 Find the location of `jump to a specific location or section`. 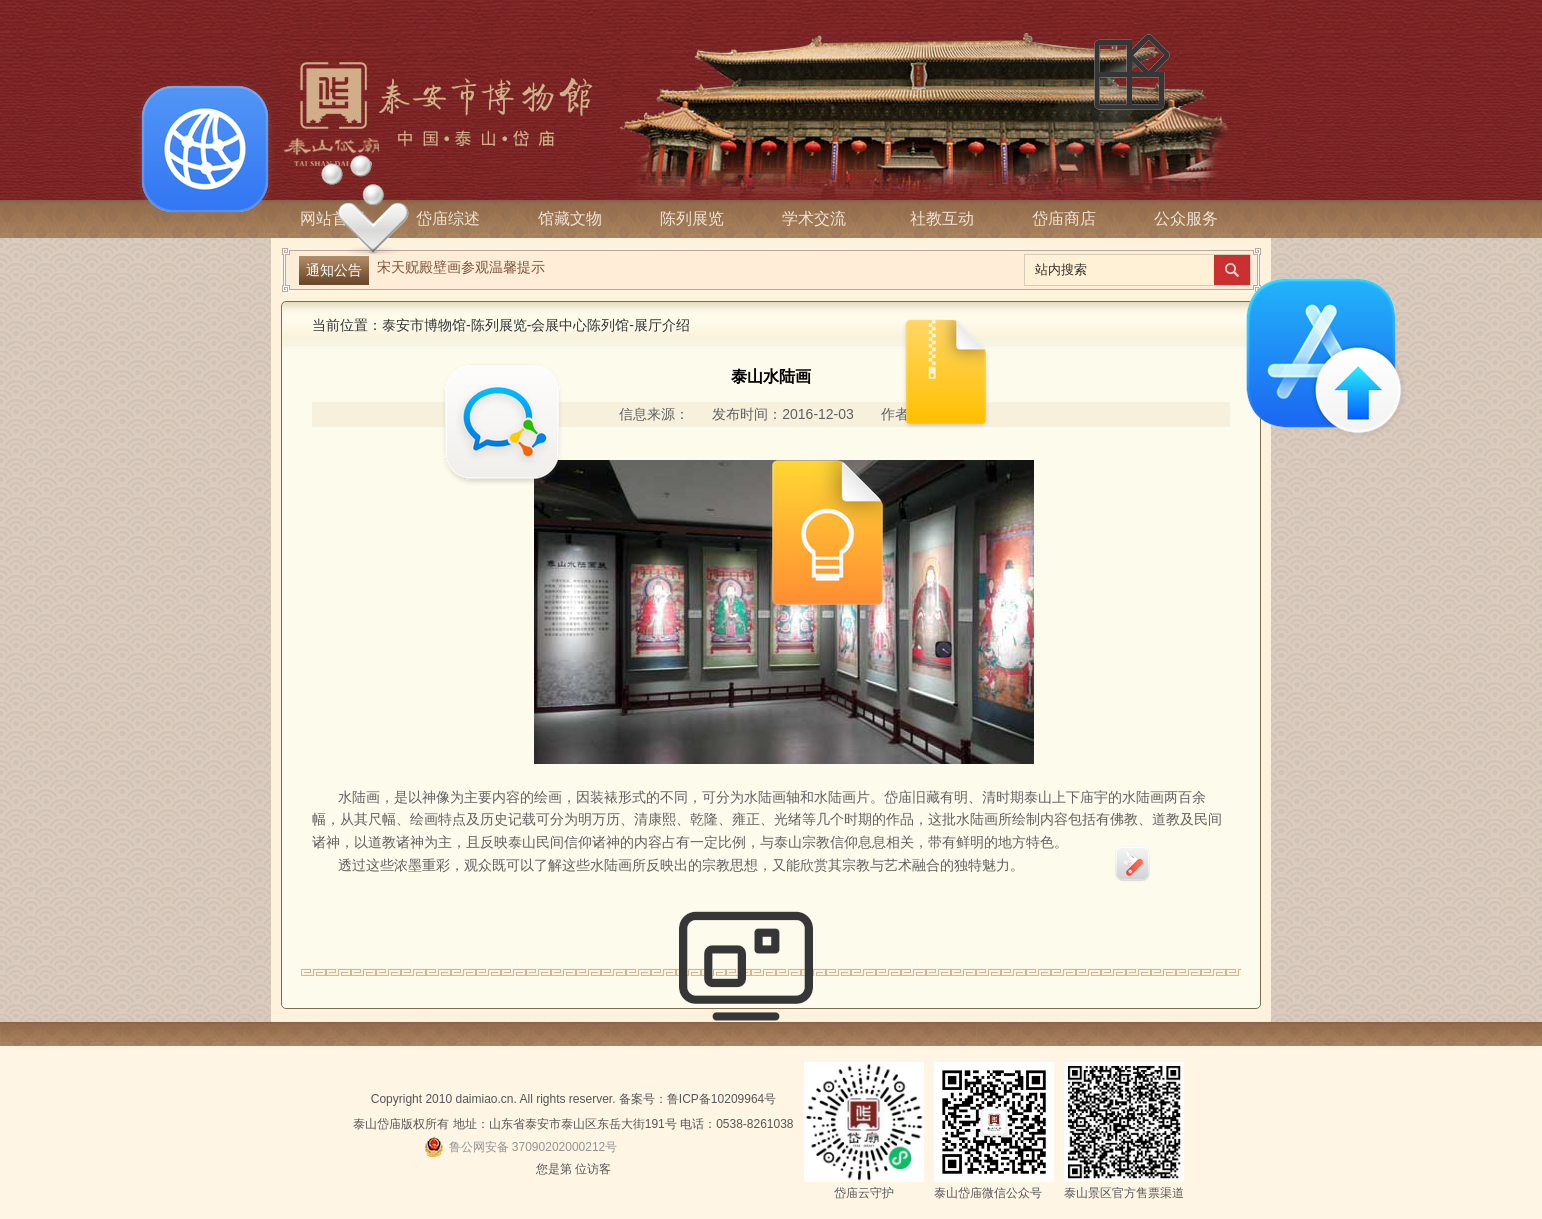

jump to a specific location or section is located at coordinates (365, 203).